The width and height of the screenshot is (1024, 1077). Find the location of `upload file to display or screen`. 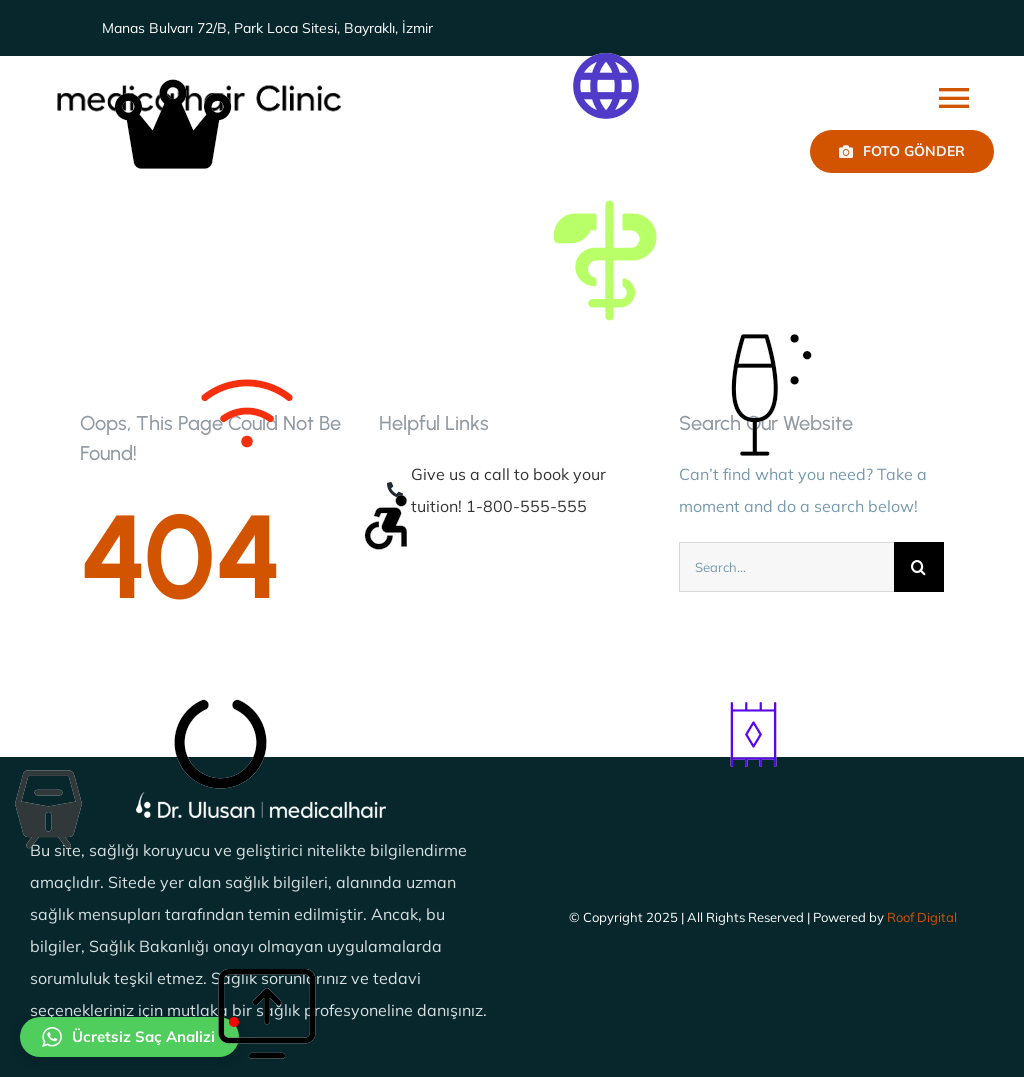

upload file to display or screen is located at coordinates (267, 1010).